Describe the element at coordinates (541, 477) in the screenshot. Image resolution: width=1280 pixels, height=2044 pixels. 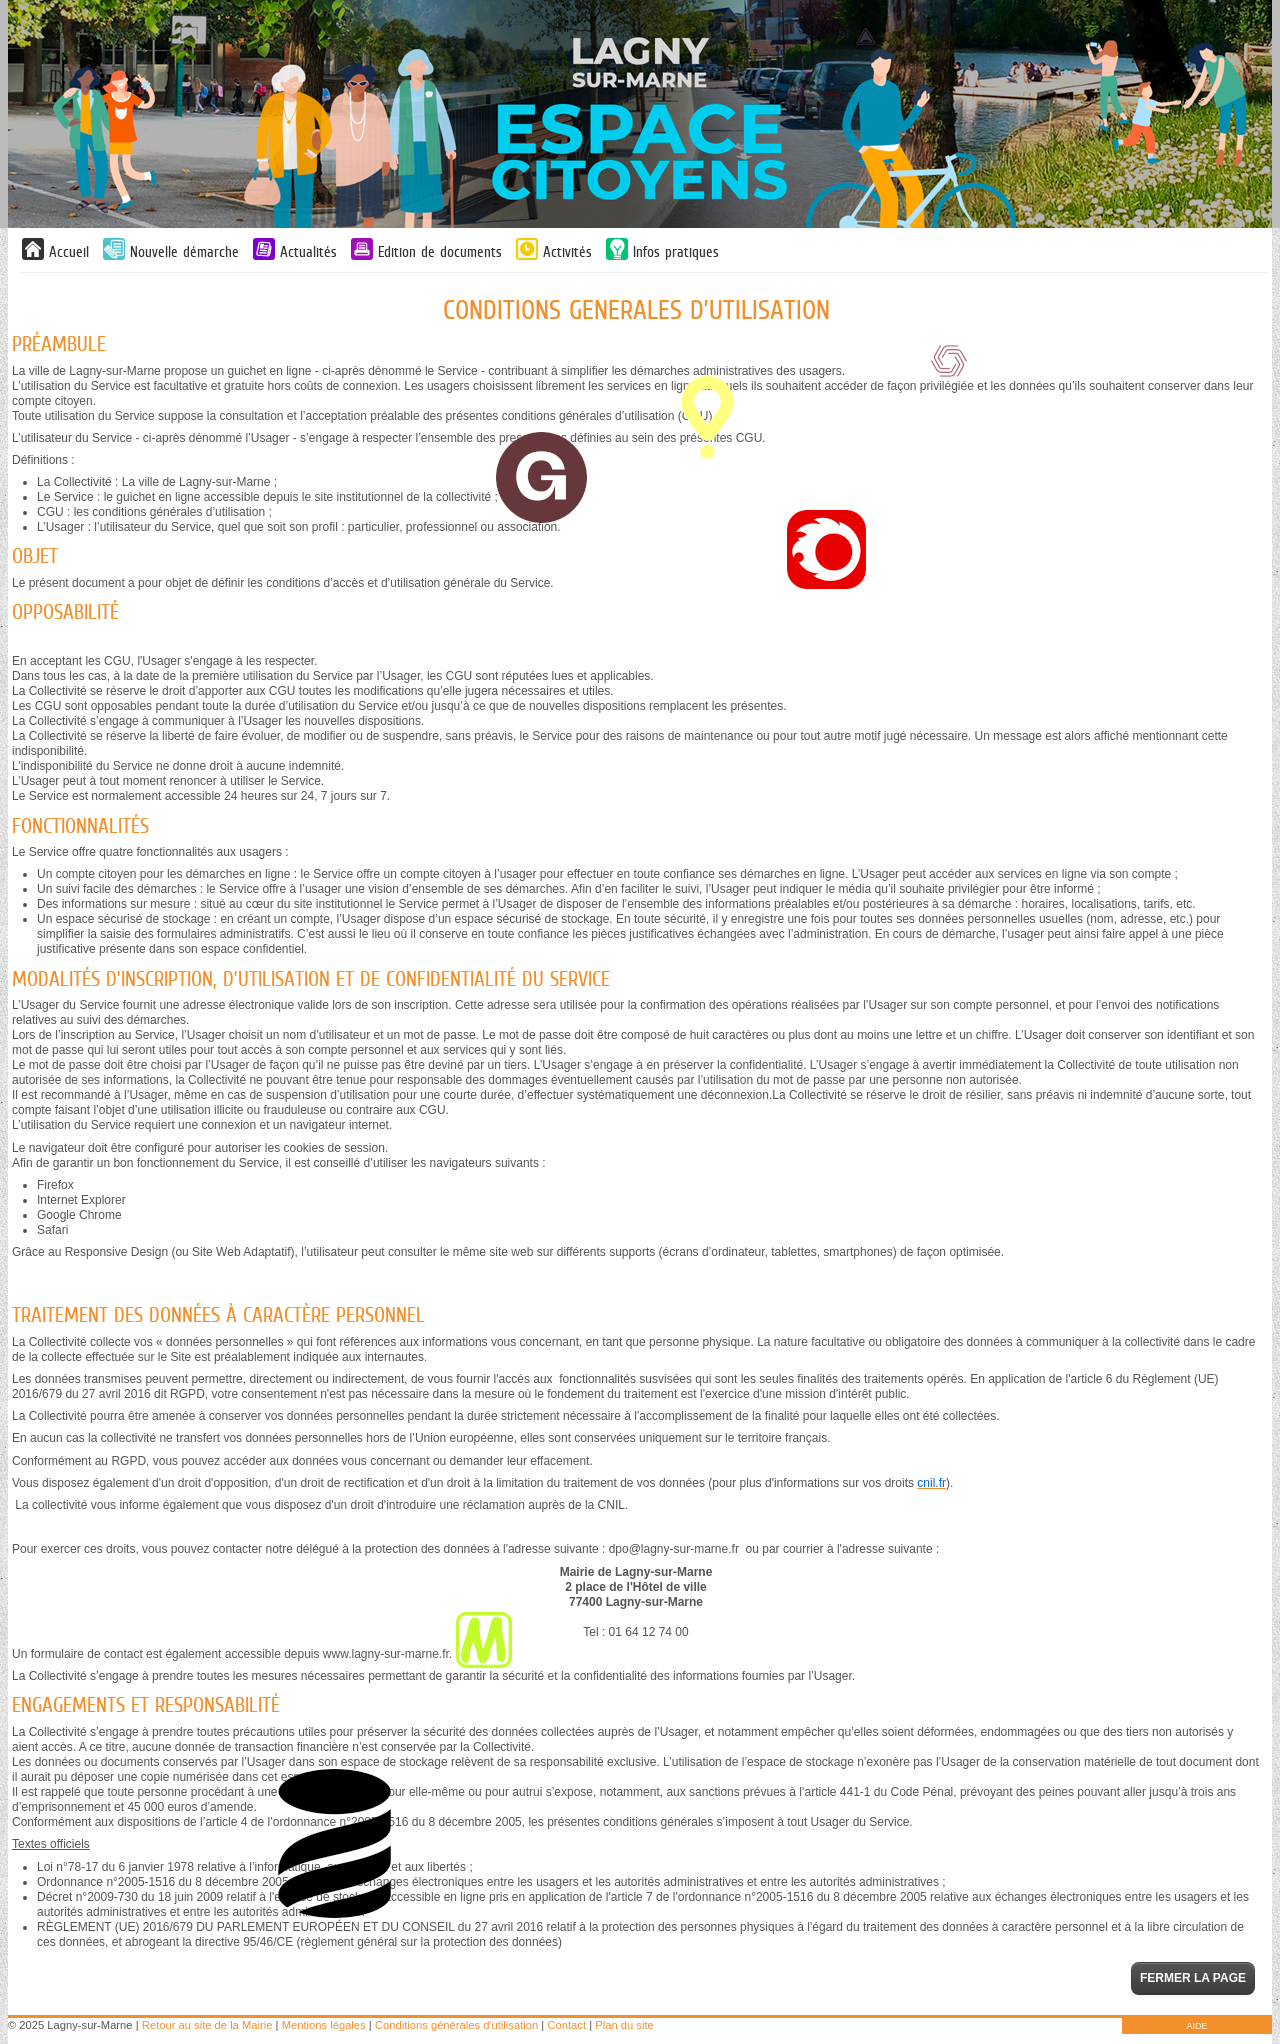
I see `link to gumroad store or profile` at that location.